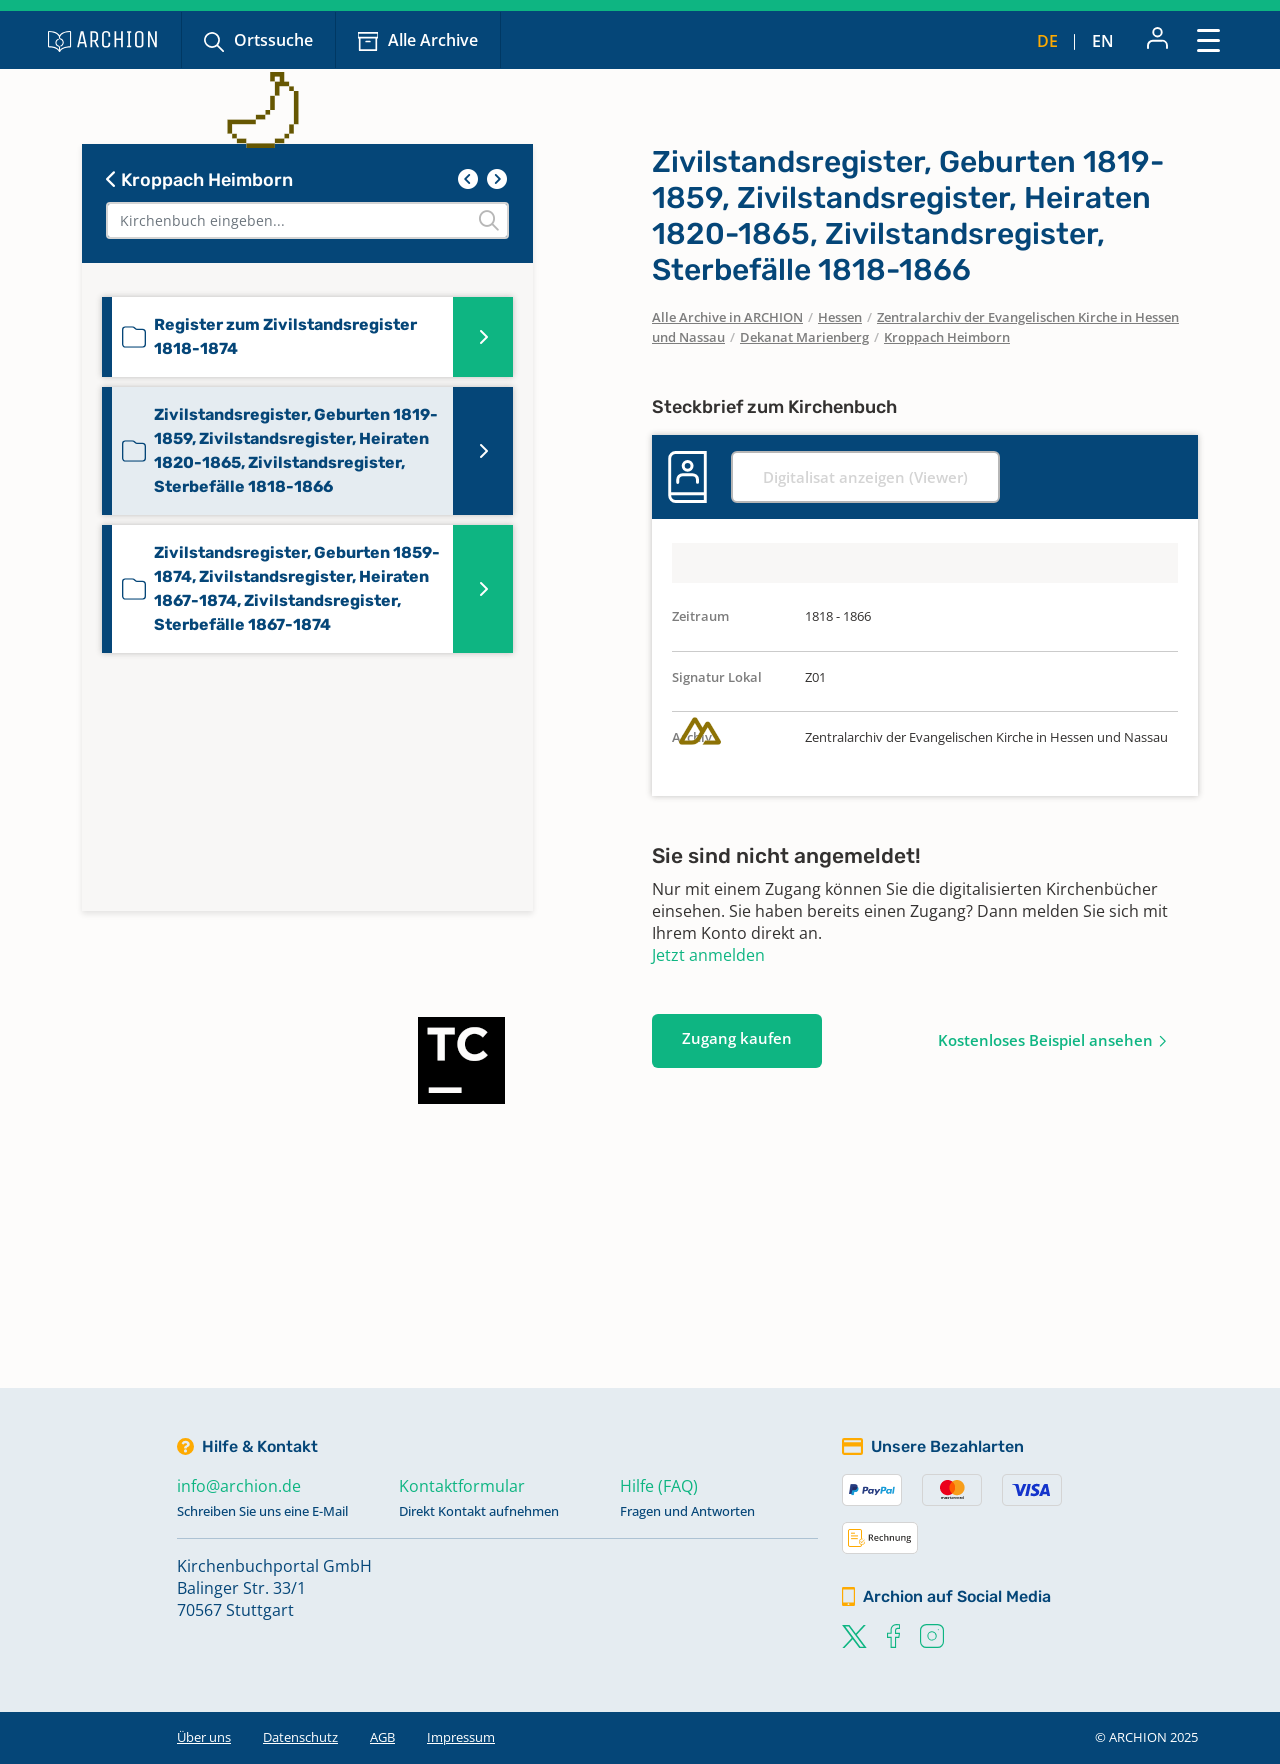  What do you see at coordinates (700, 731) in the screenshot?
I see `nuxt.js framework logo` at bounding box center [700, 731].